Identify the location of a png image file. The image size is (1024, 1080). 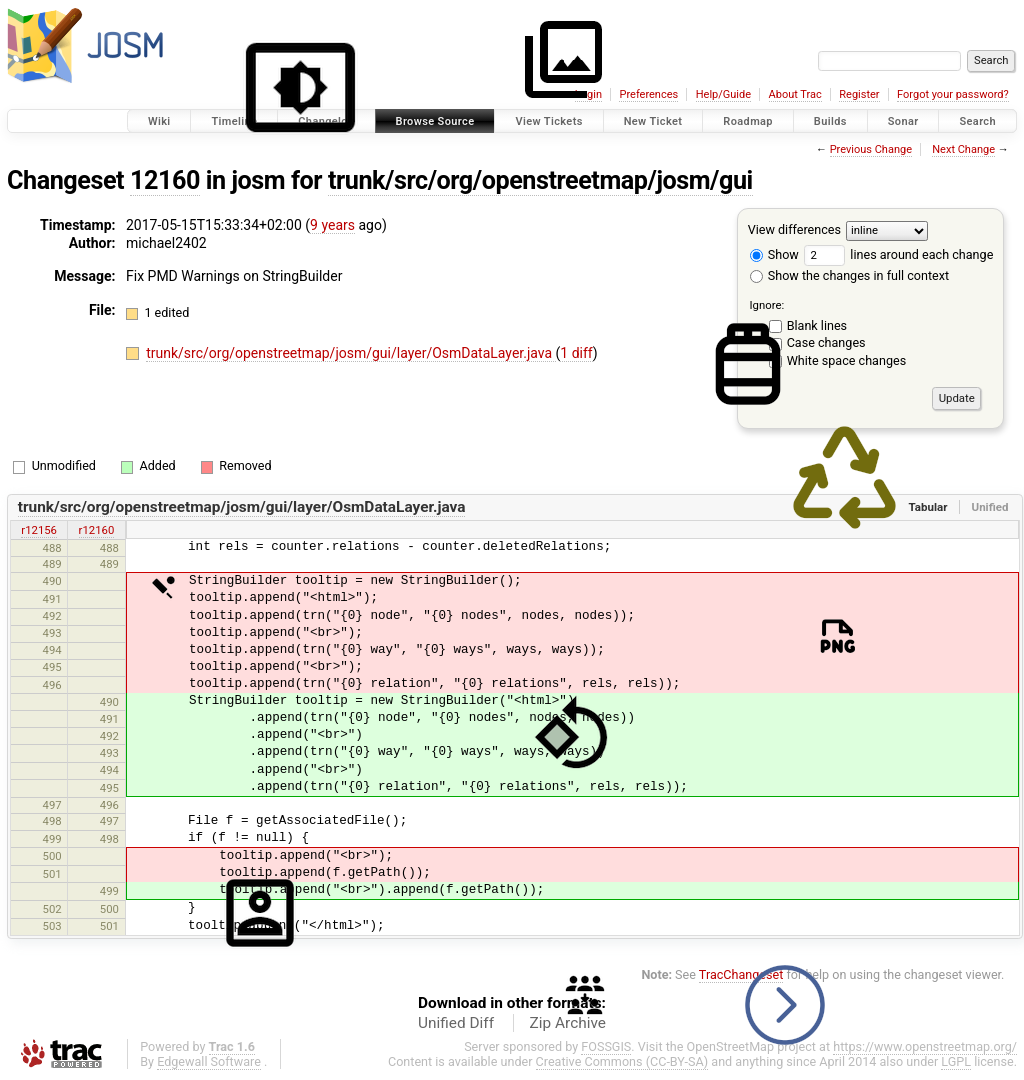
(837, 637).